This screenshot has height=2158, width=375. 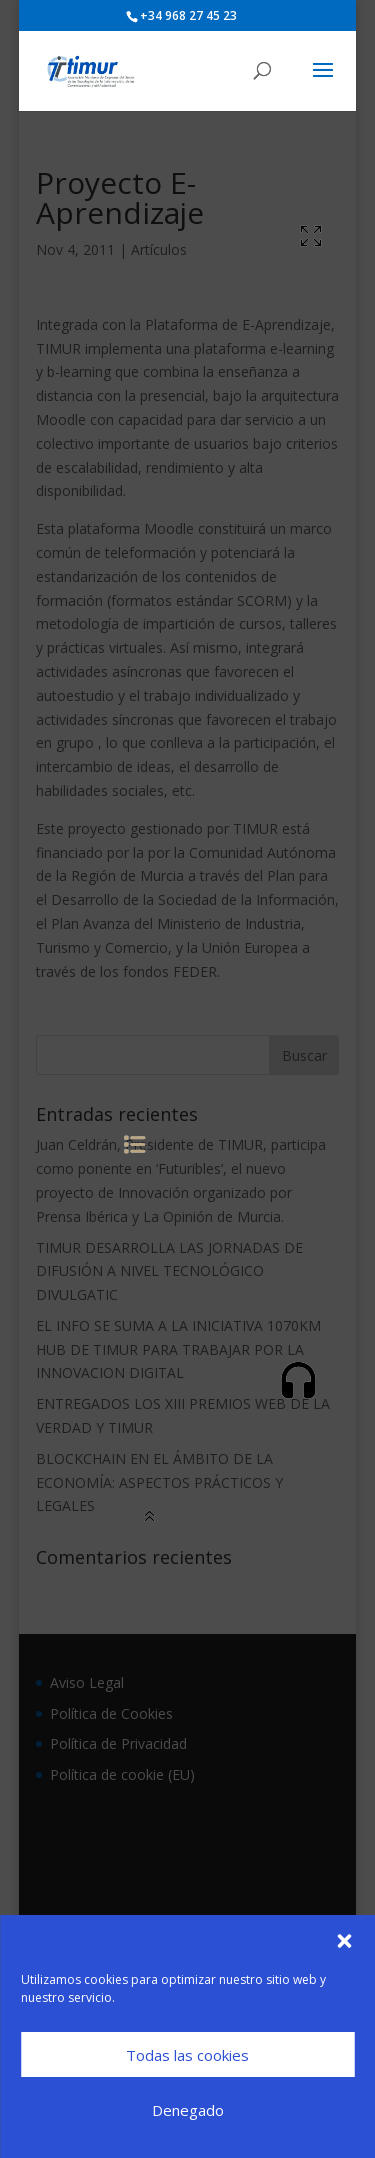 I want to click on scroll to top of page, so click(x=149, y=1516).